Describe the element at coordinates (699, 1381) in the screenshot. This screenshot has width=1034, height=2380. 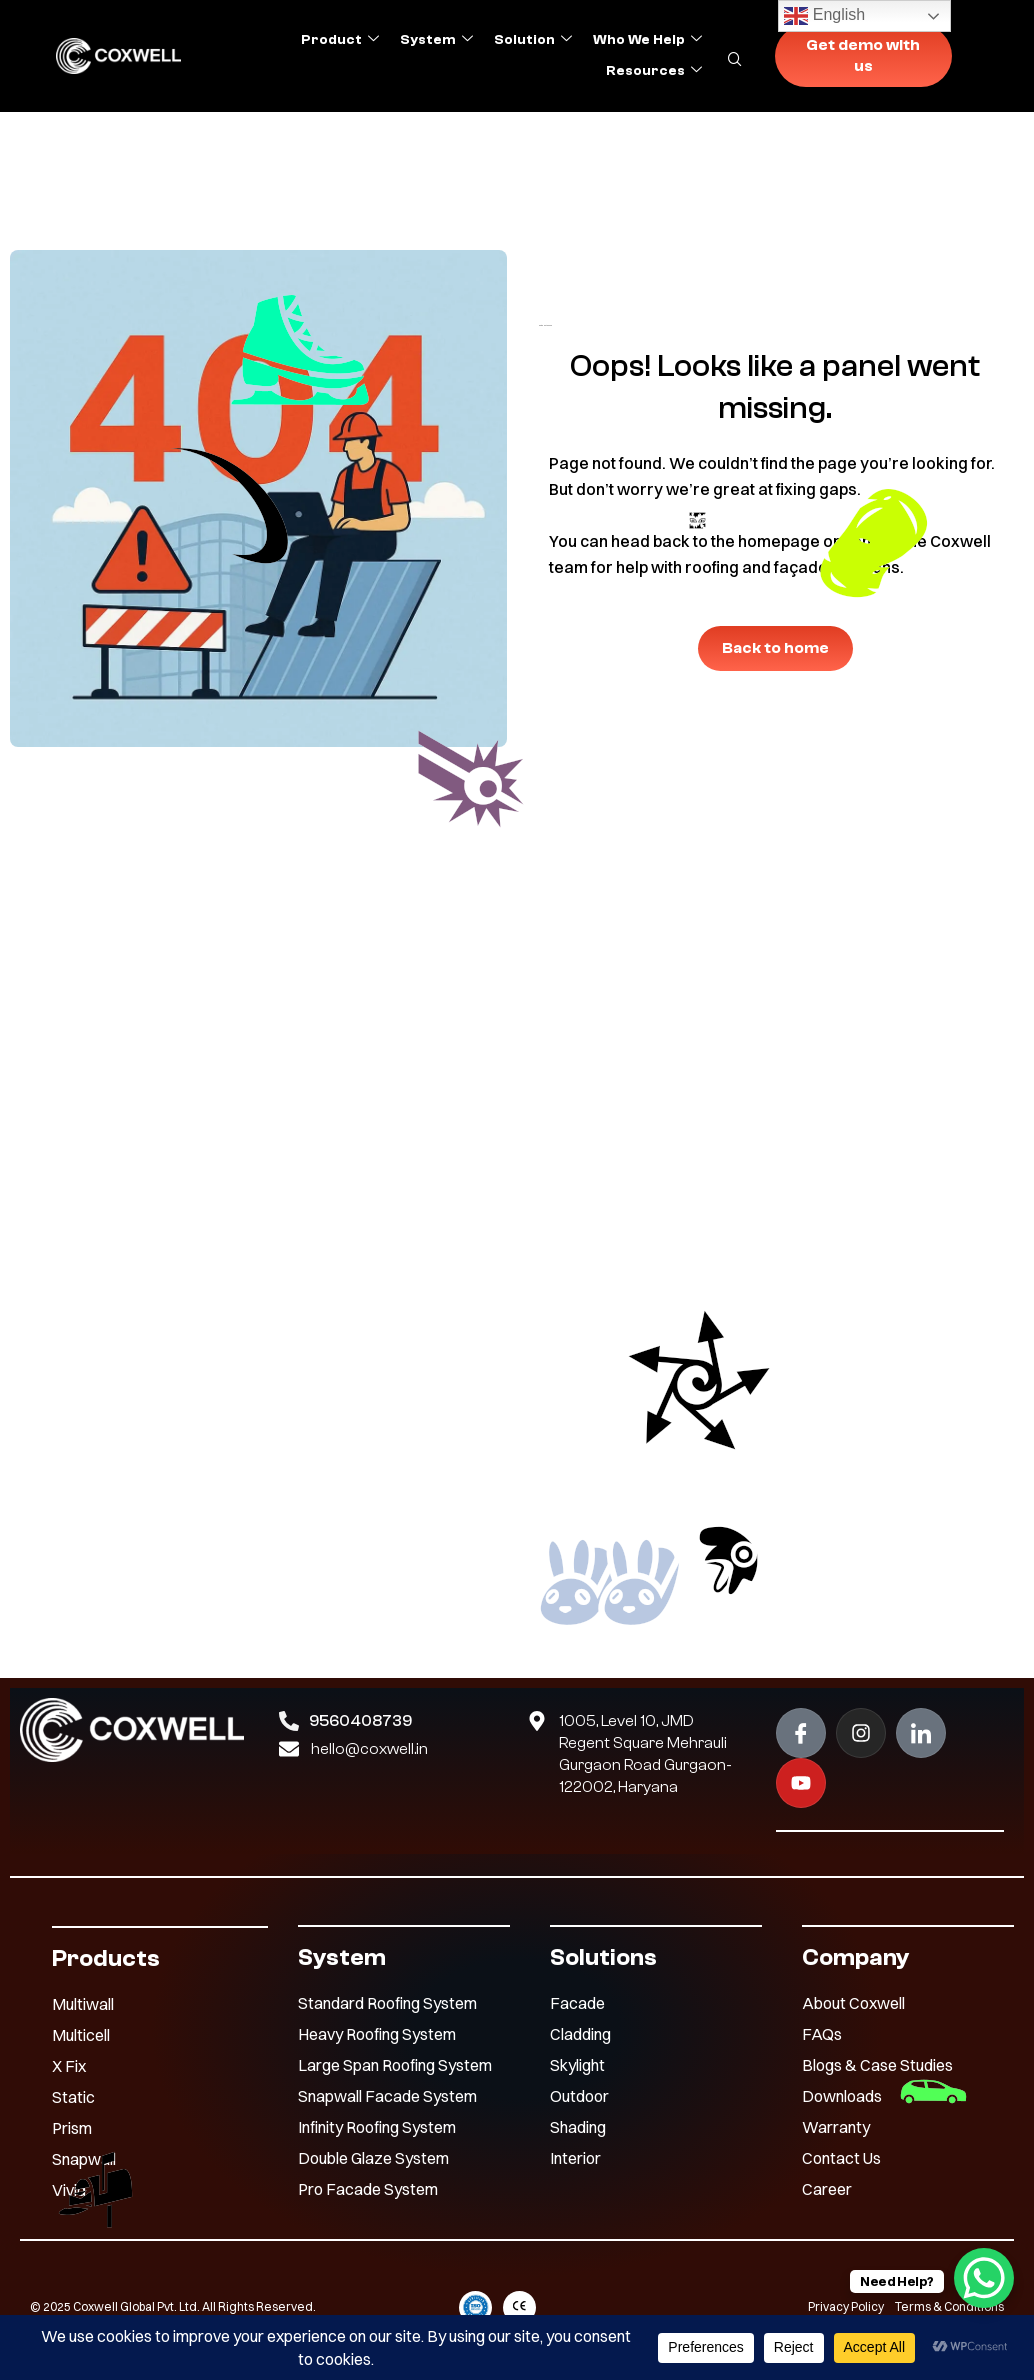
I see `indicates chaos or randomness effect` at that location.